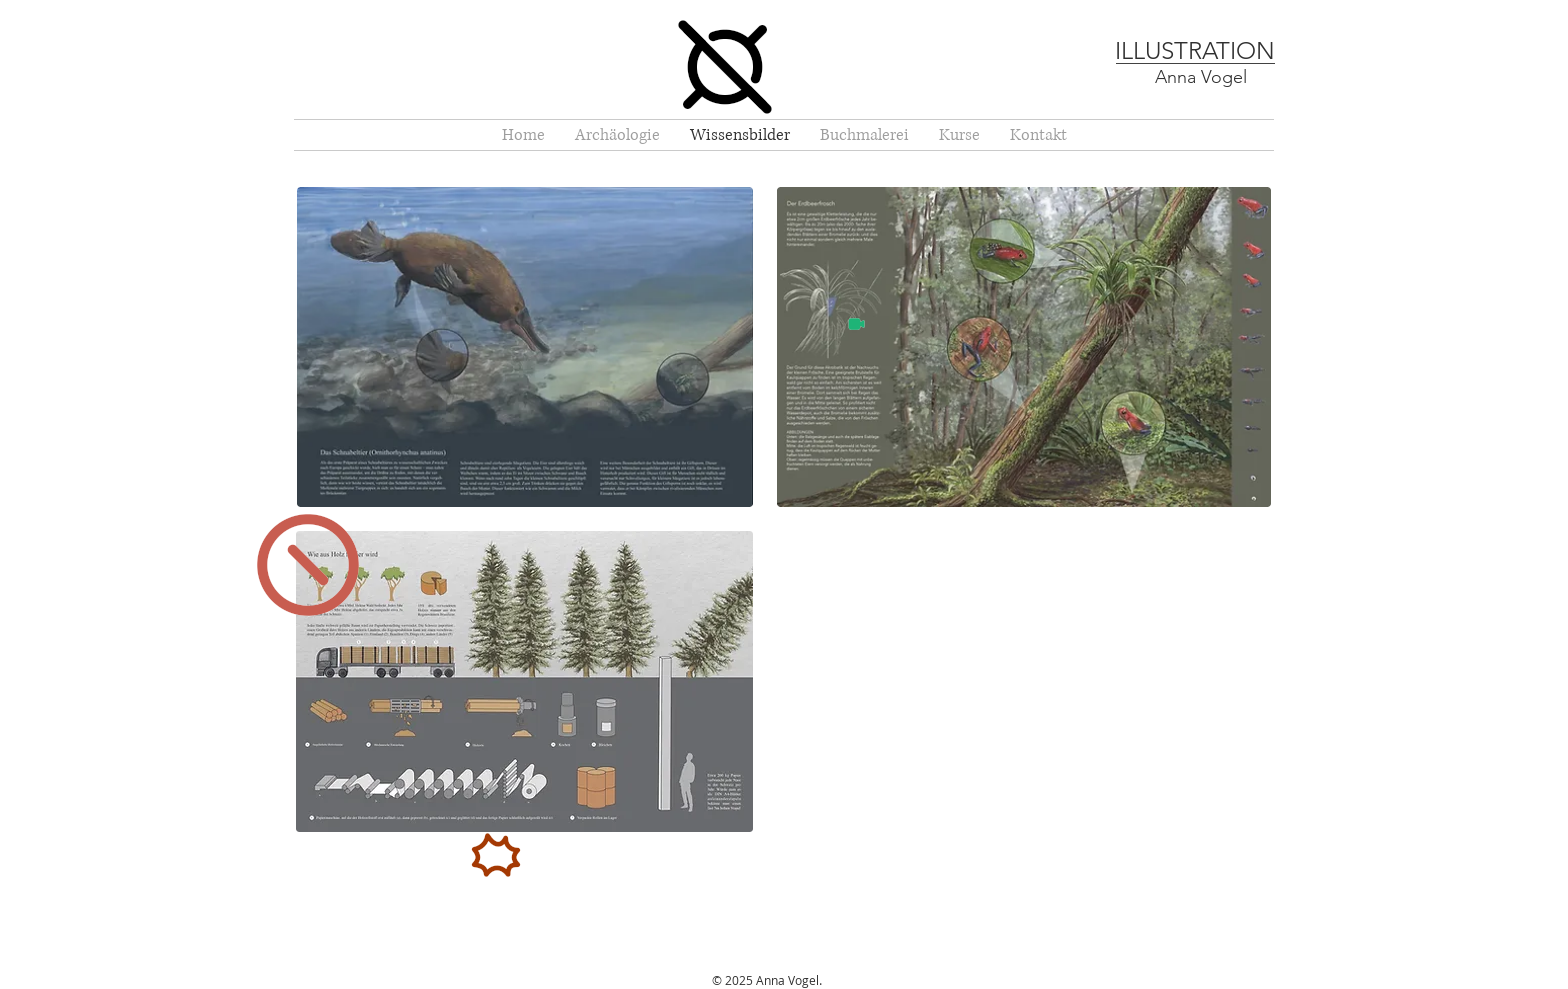  Describe the element at coordinates (308, 565) in the screenshot. I see `indicates a forbidden or prohibited action` at that location.